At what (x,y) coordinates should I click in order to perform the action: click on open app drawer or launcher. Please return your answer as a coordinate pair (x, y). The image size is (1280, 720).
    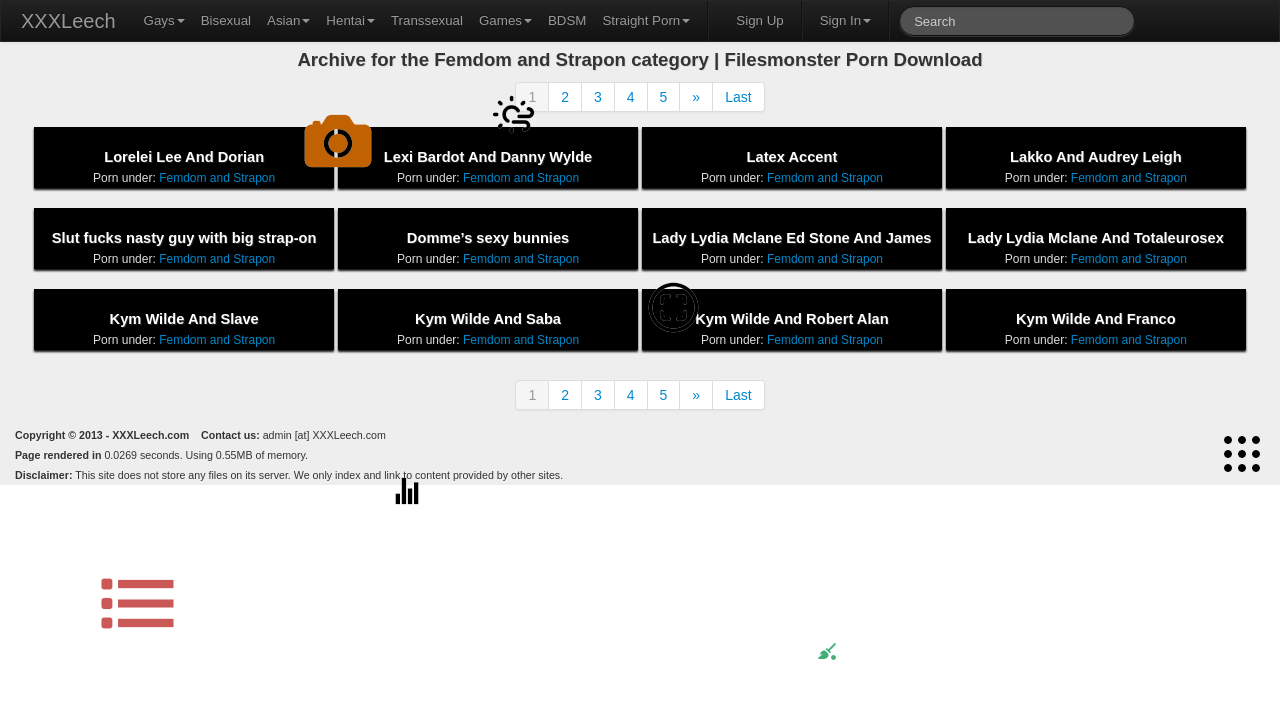
    Looking at the image, I should click on (1242, 454).